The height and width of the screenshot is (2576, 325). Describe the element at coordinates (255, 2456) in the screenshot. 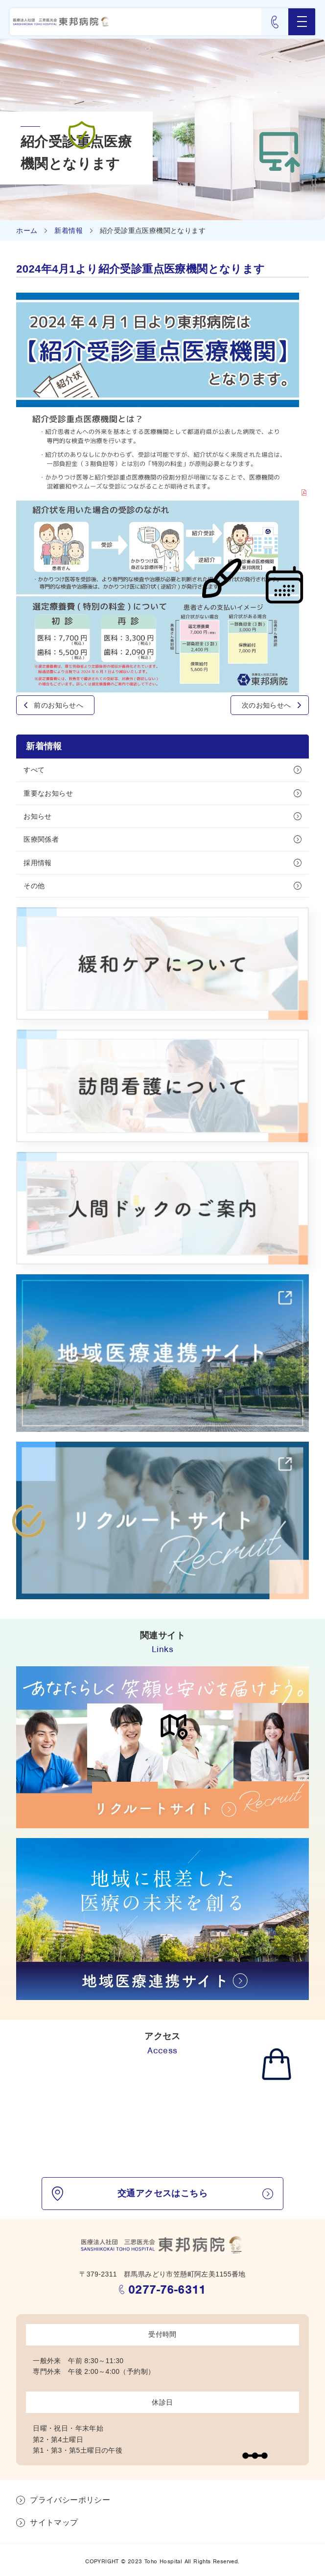

I see `adjust values on a linear scale or slider` at that location.